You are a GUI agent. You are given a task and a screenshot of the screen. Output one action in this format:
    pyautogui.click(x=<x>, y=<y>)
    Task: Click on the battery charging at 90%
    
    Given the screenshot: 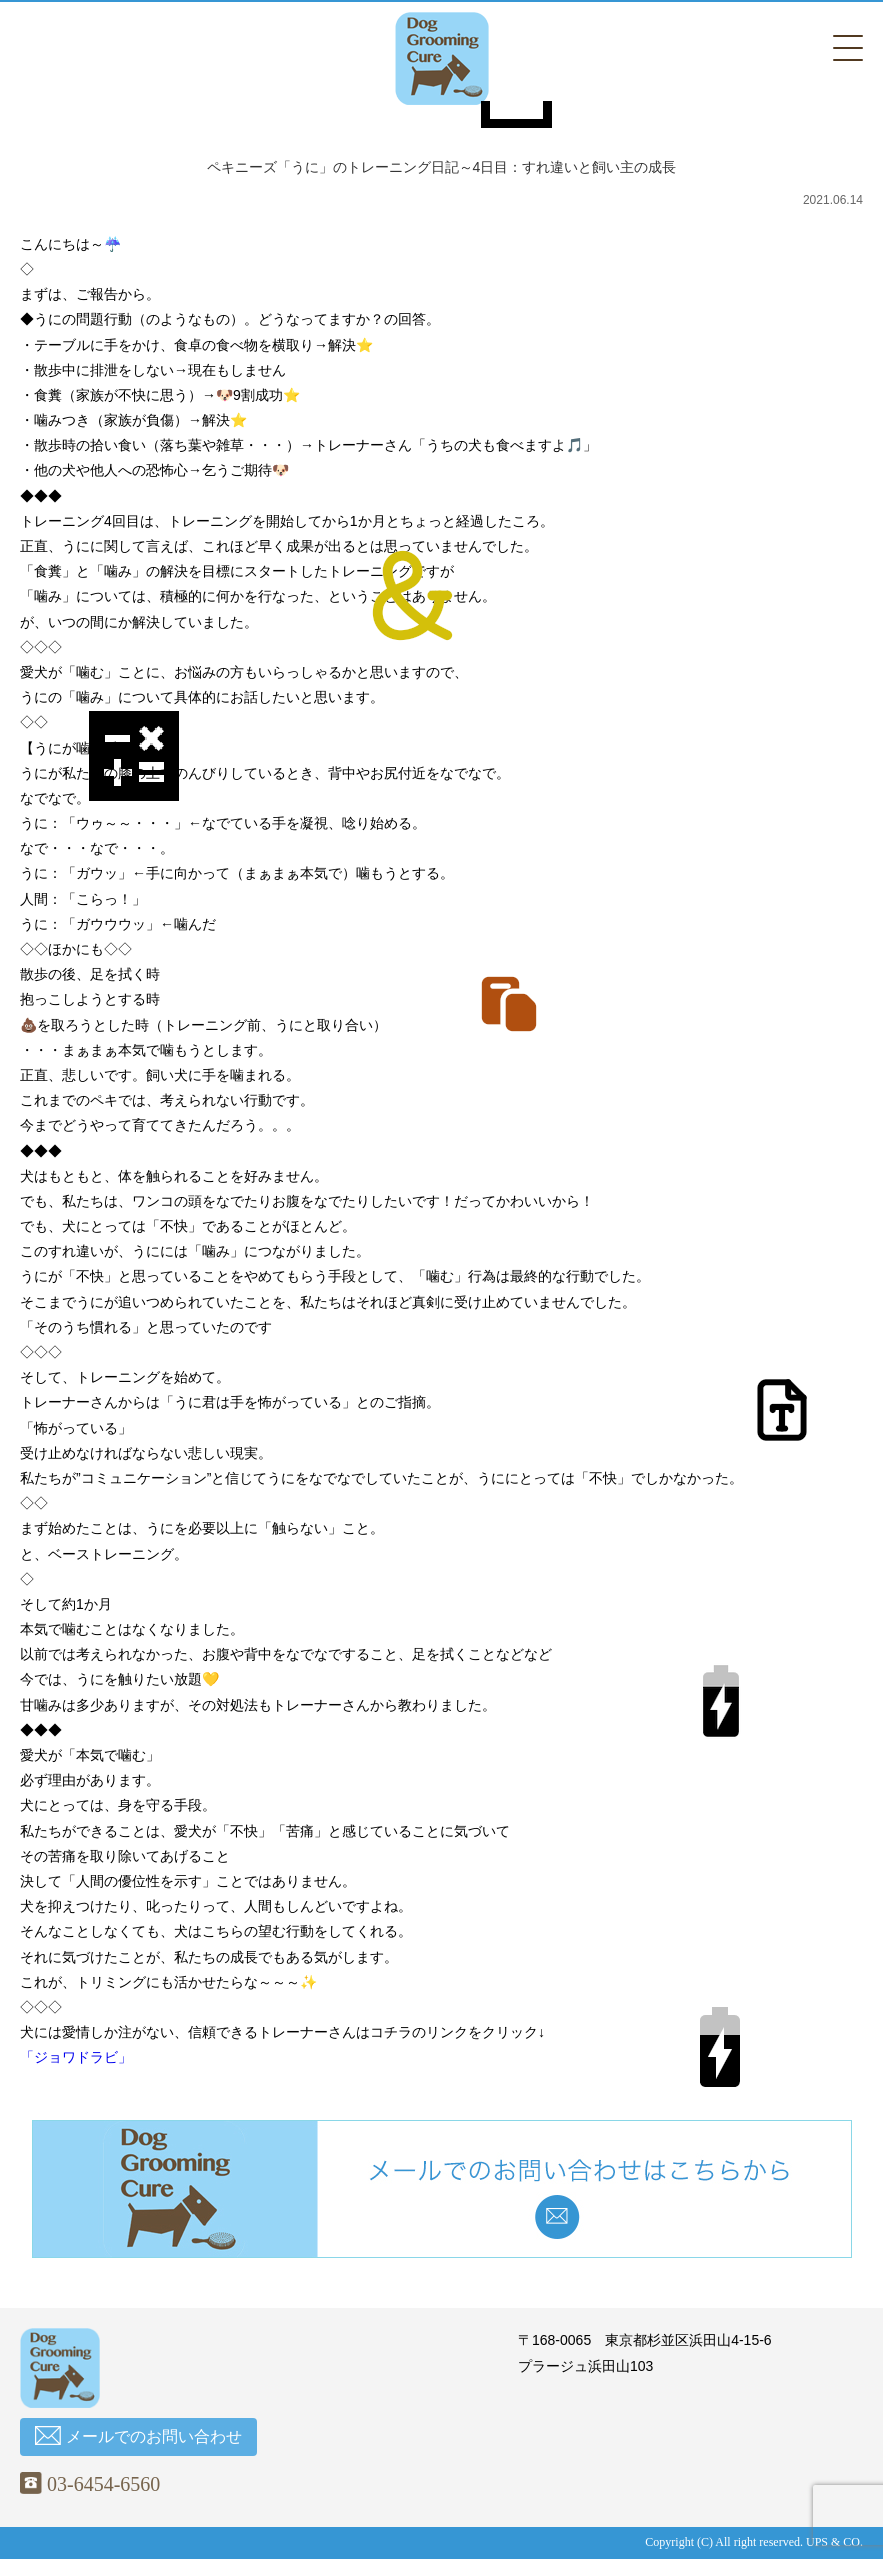 What is the action you would take?
    pyautogui.click(x=721, y=1701)
    